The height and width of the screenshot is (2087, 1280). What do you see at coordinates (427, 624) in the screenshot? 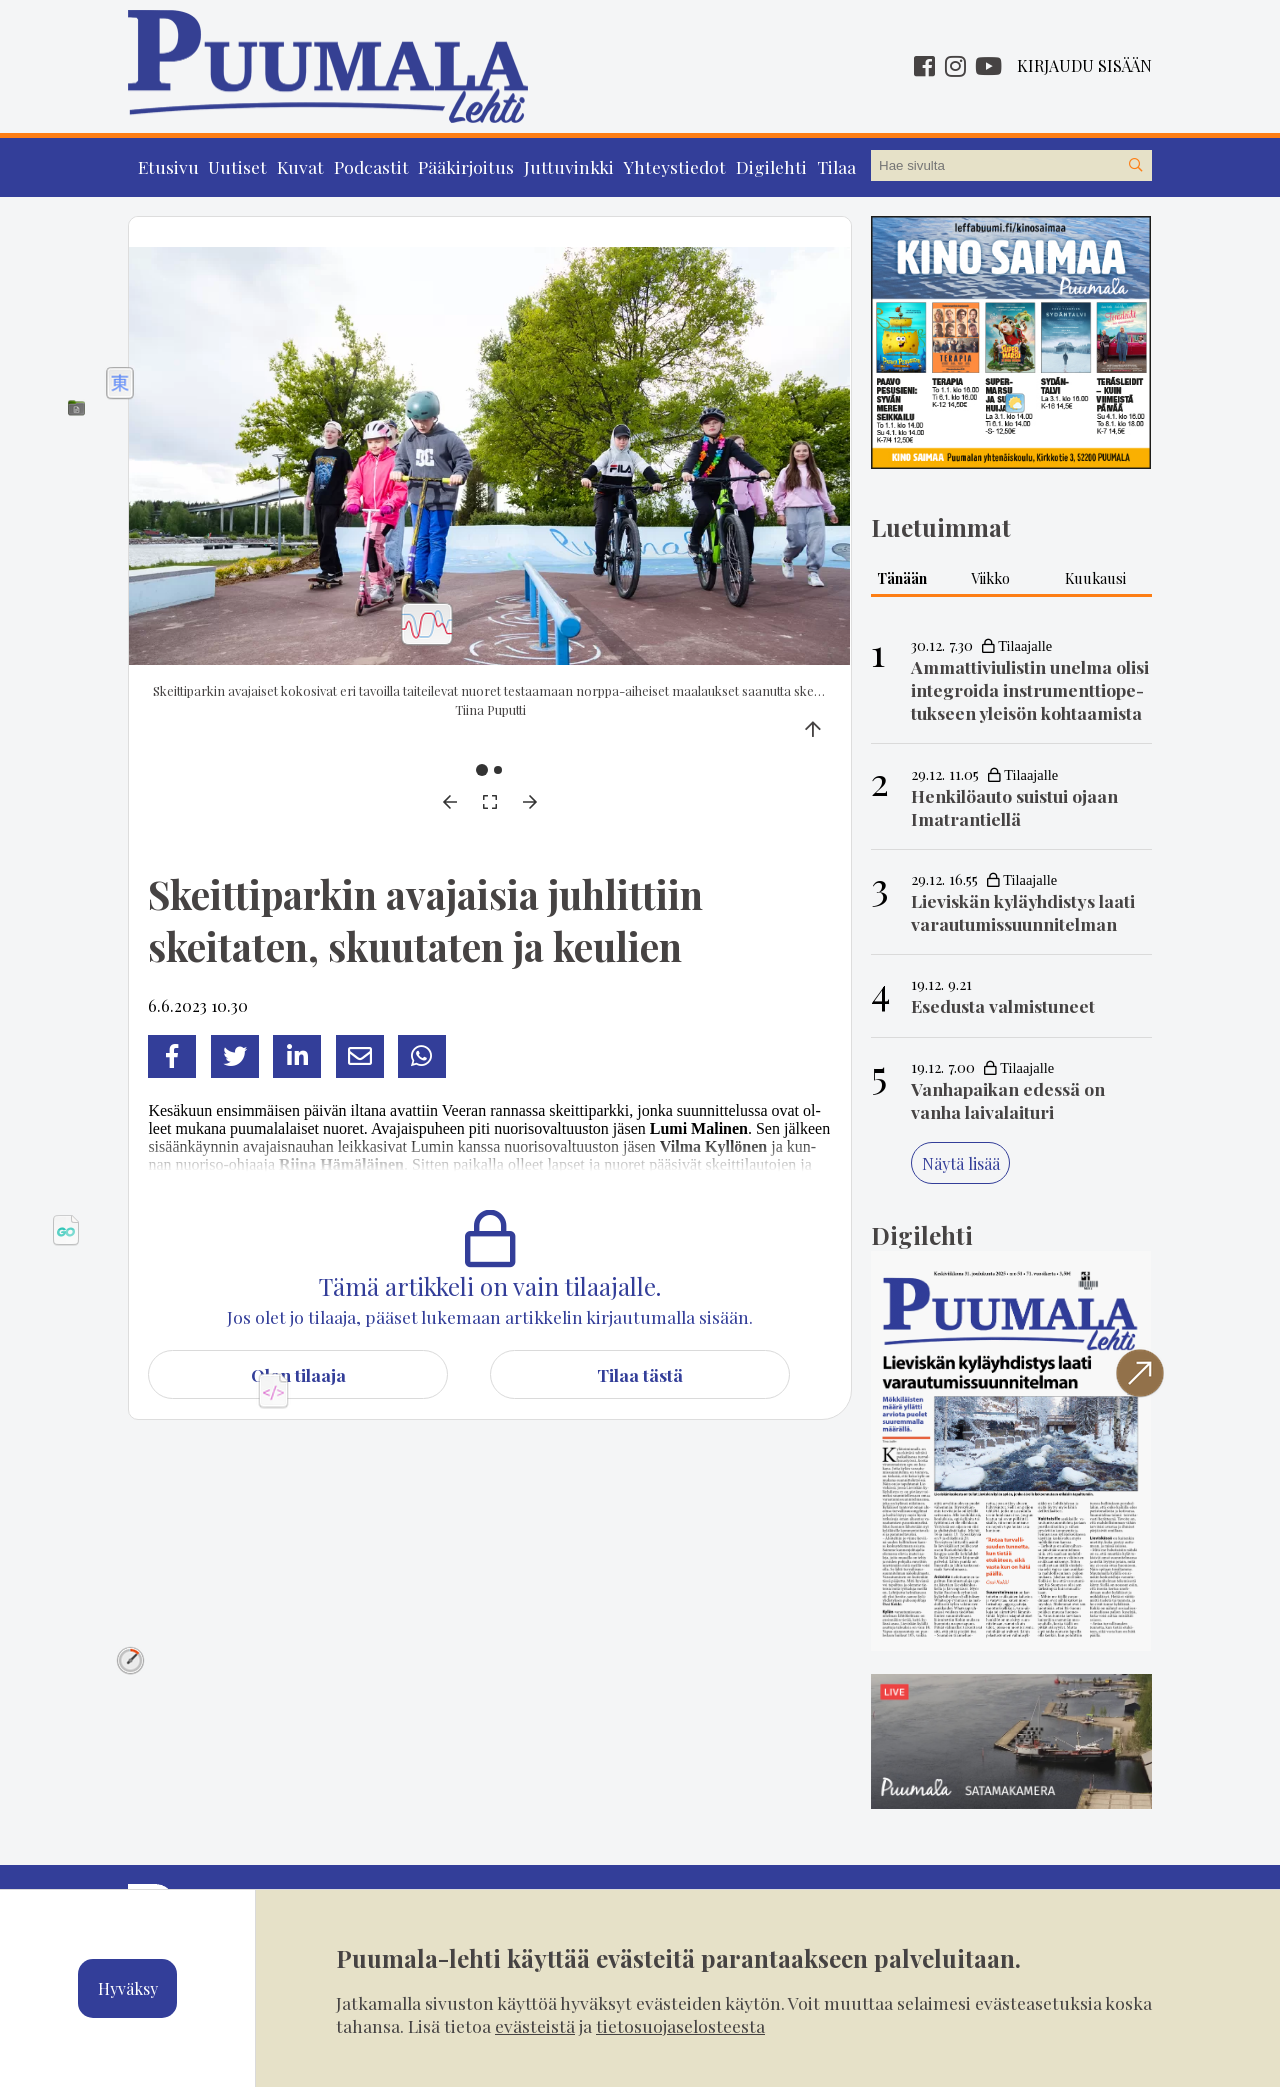
I see `open power statistics application` at bounding box center [427, 624].